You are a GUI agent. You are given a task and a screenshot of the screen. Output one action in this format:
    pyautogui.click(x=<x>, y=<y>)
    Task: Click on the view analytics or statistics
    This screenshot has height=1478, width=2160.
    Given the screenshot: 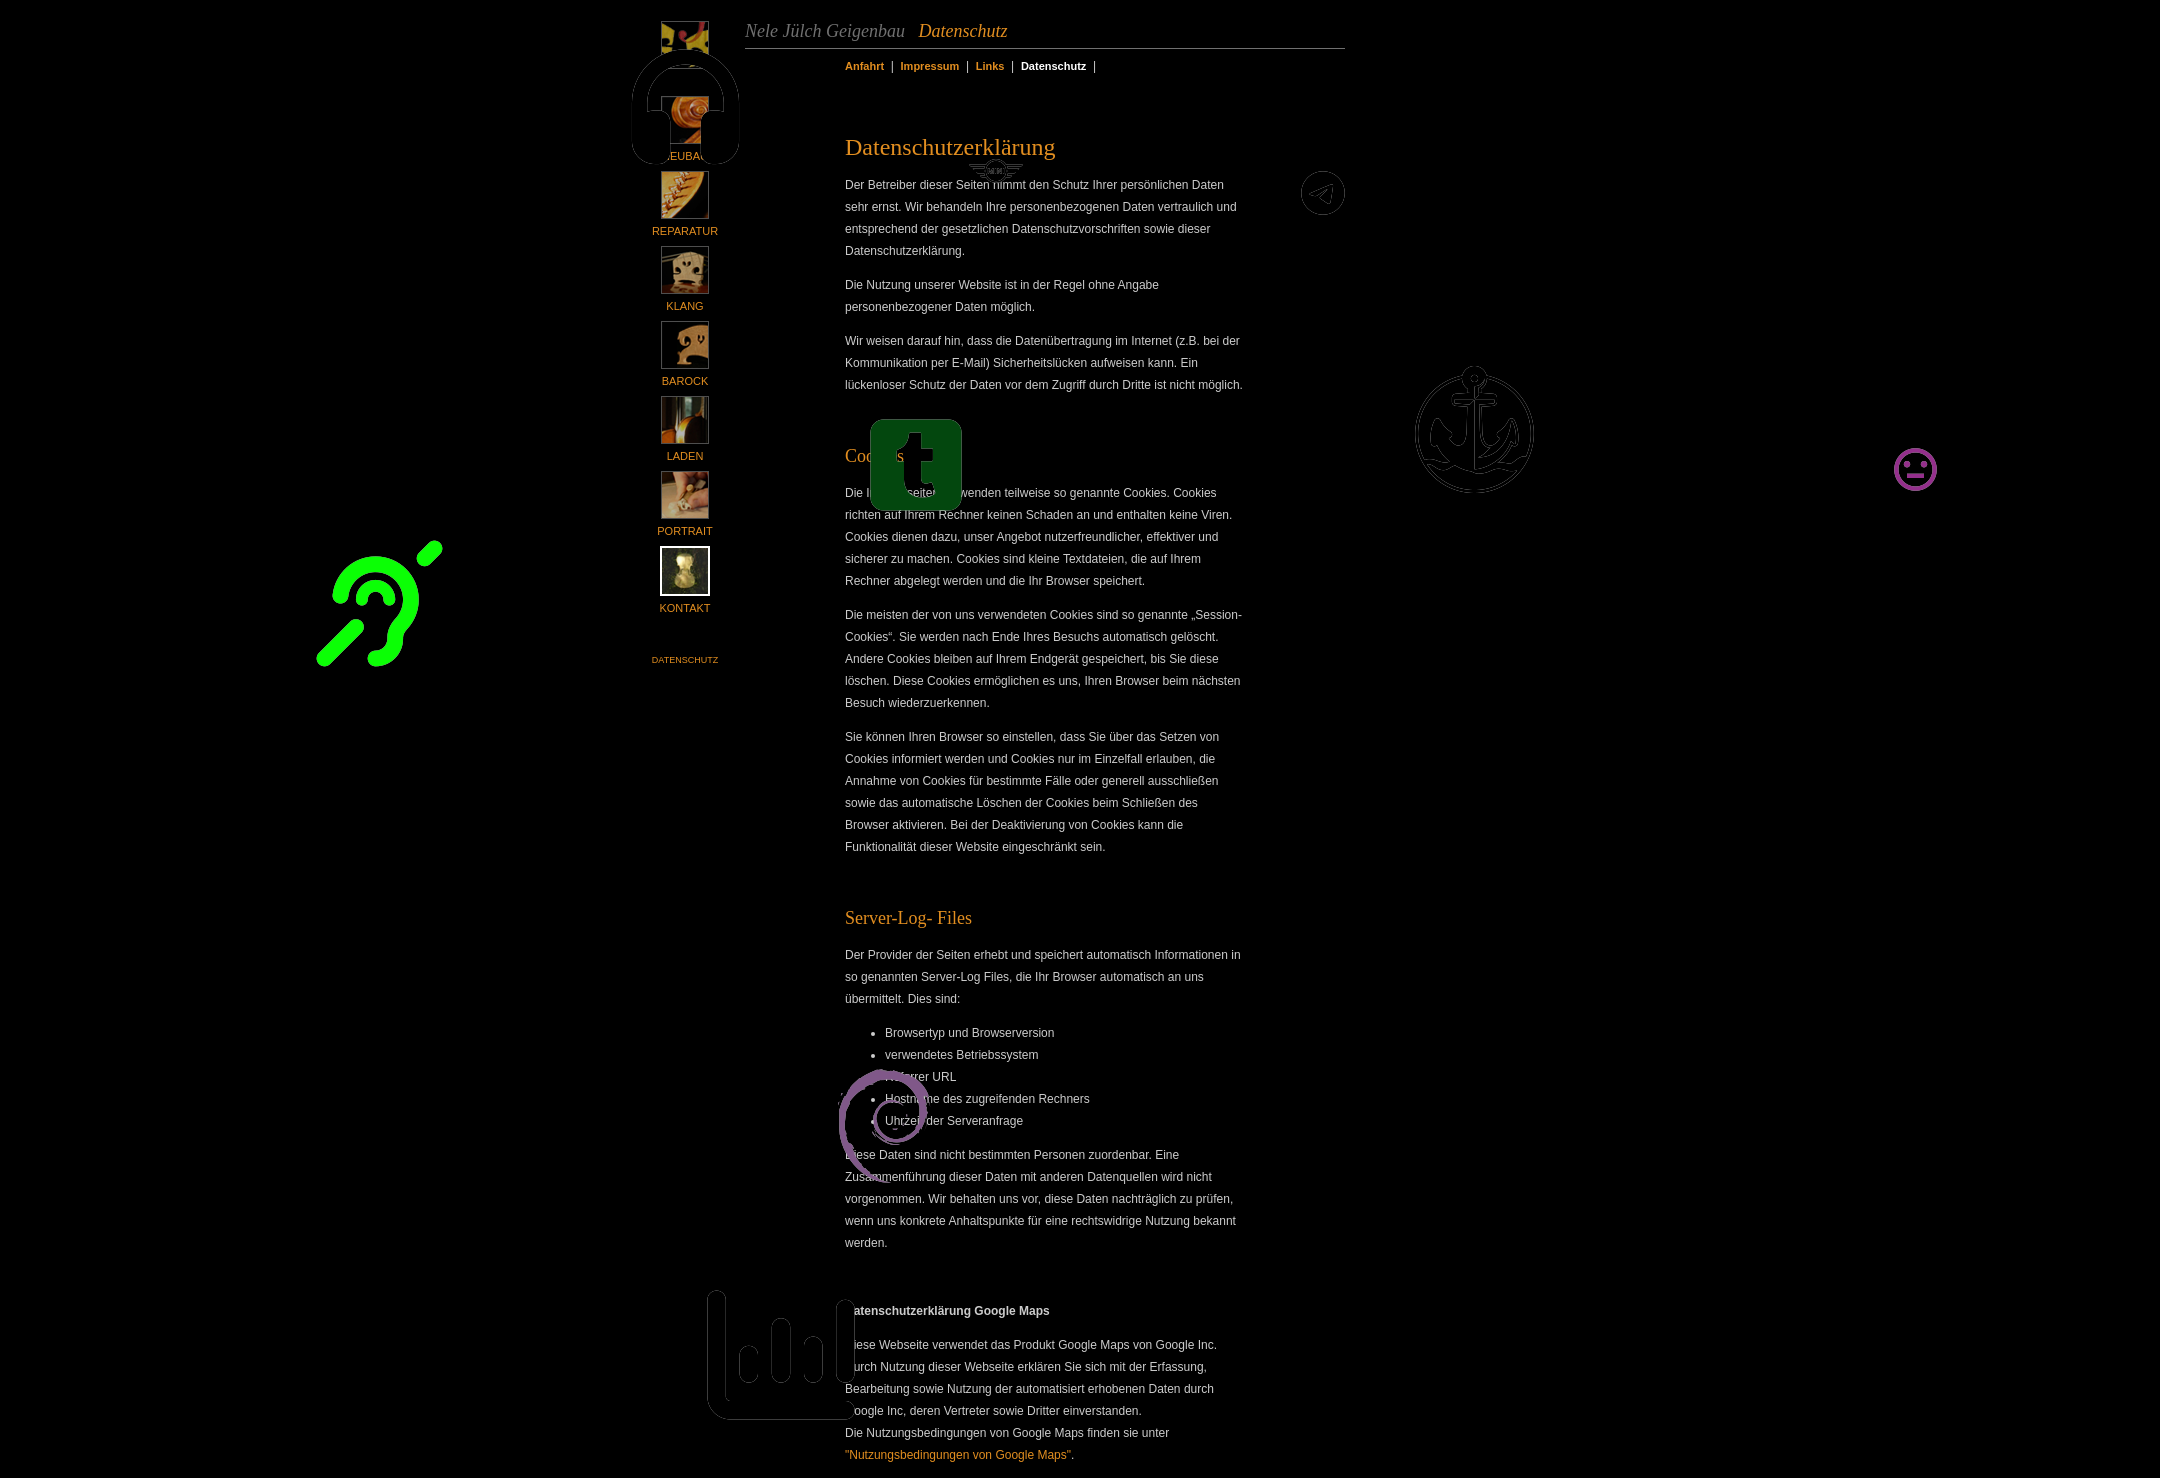 What is the action you would take?
    pyautogui.click(x=781, y=1355)
    